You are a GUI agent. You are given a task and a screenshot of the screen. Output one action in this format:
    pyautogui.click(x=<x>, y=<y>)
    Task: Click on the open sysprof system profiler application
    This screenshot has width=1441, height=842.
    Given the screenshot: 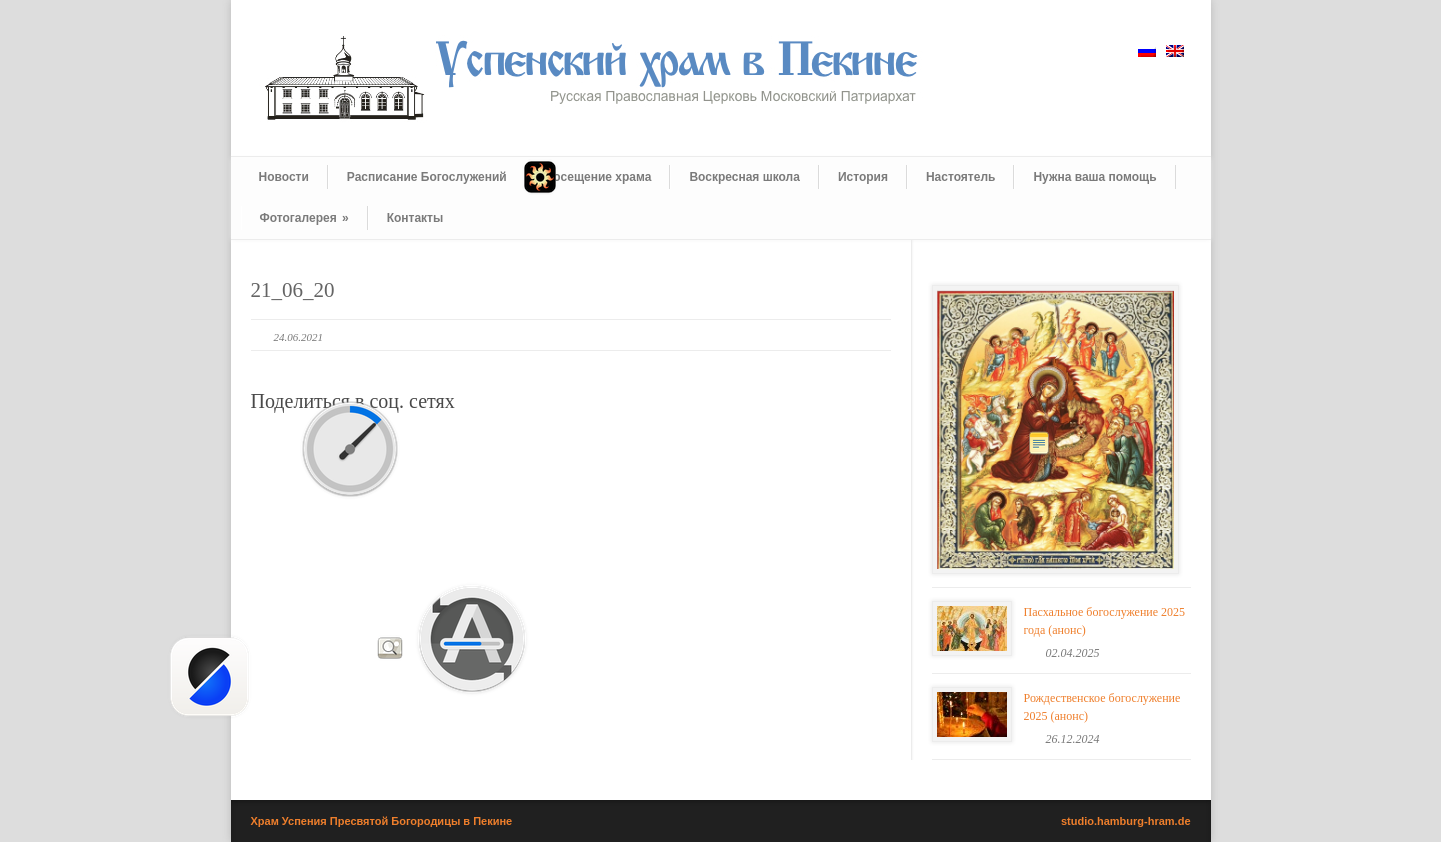 What is the action you would take?
    pyautogui.click(x=350, y=449)
    